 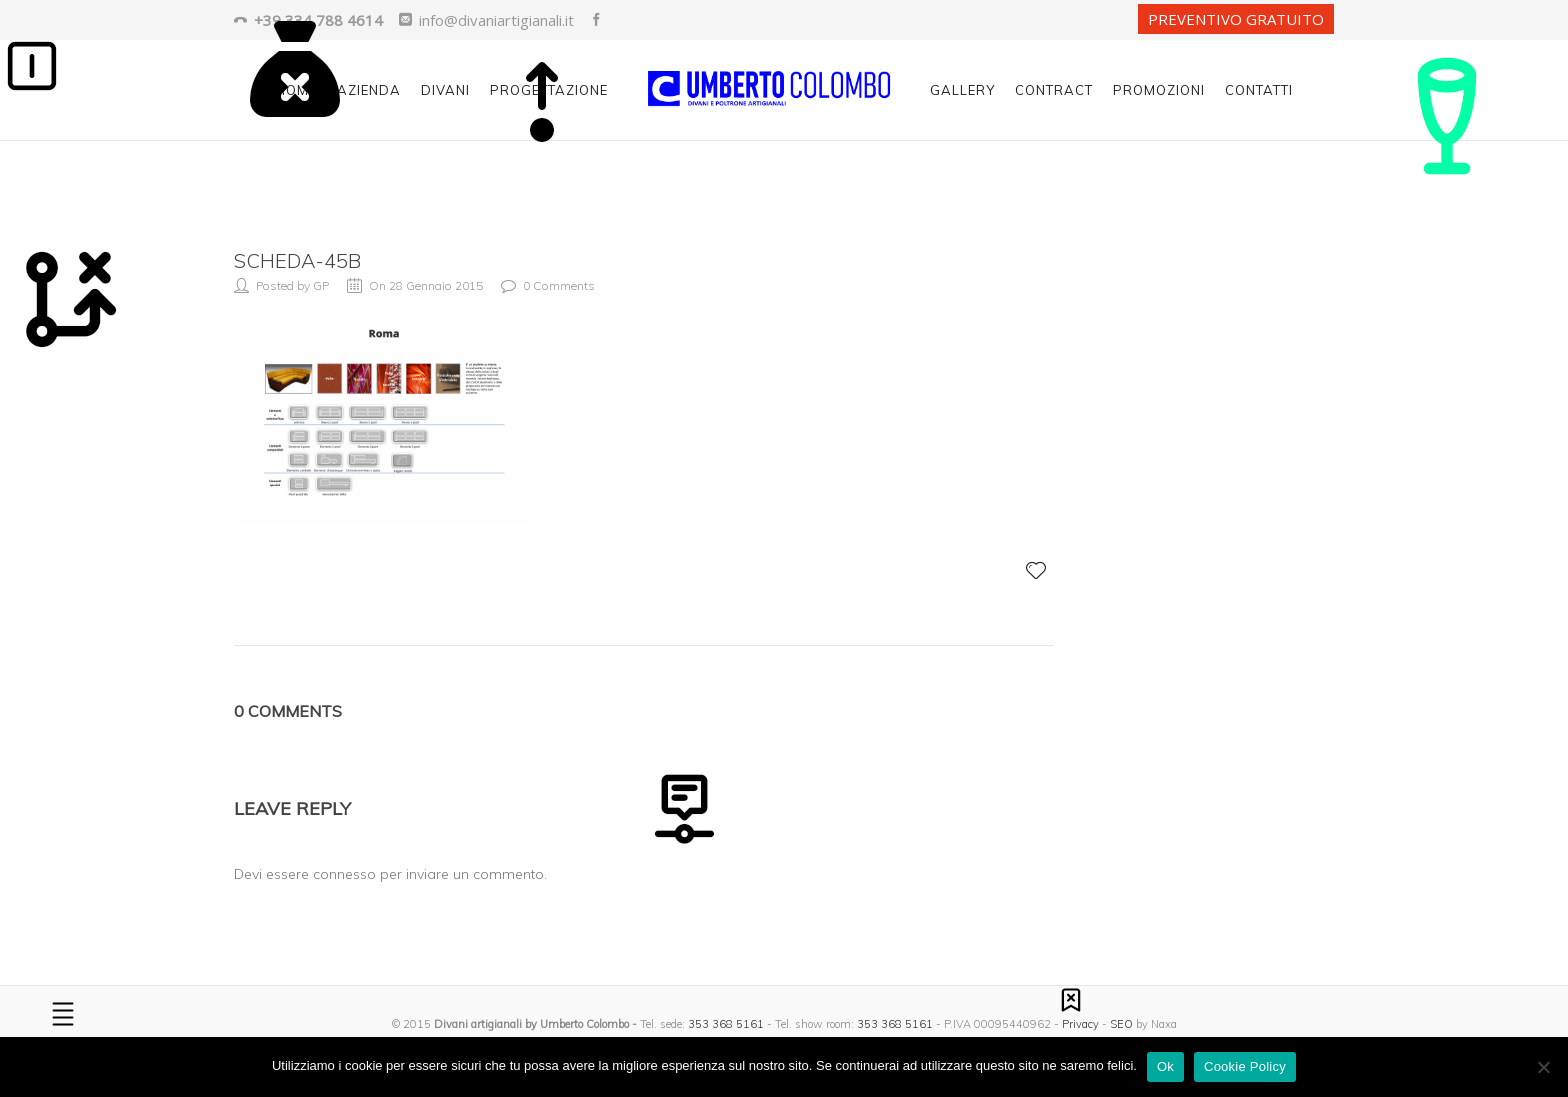 What do you see at coordinates (295, 69) in the screenshot?
I see `remove item from cart or bag` at bounding box center [295, 69].